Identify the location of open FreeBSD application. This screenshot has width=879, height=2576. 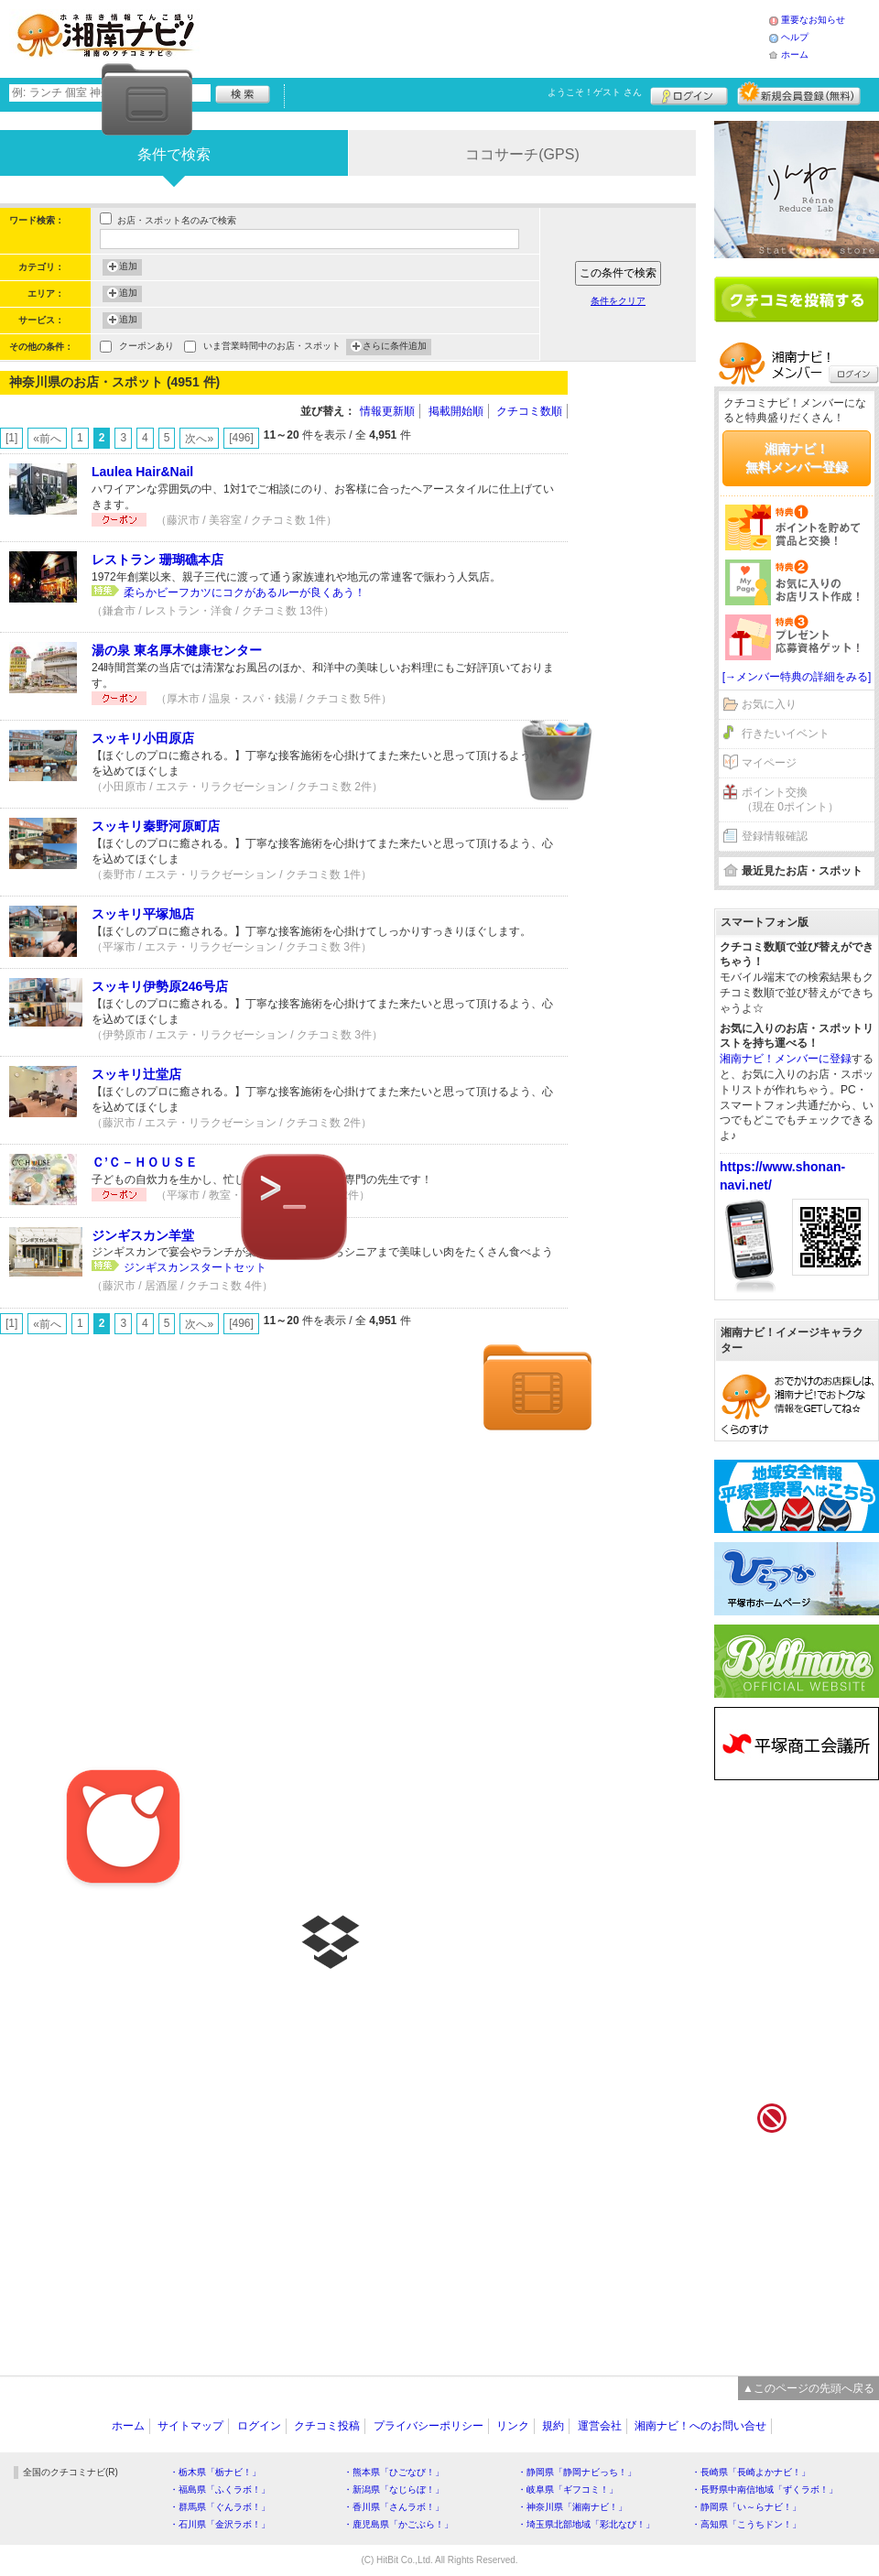
(123, 1826).